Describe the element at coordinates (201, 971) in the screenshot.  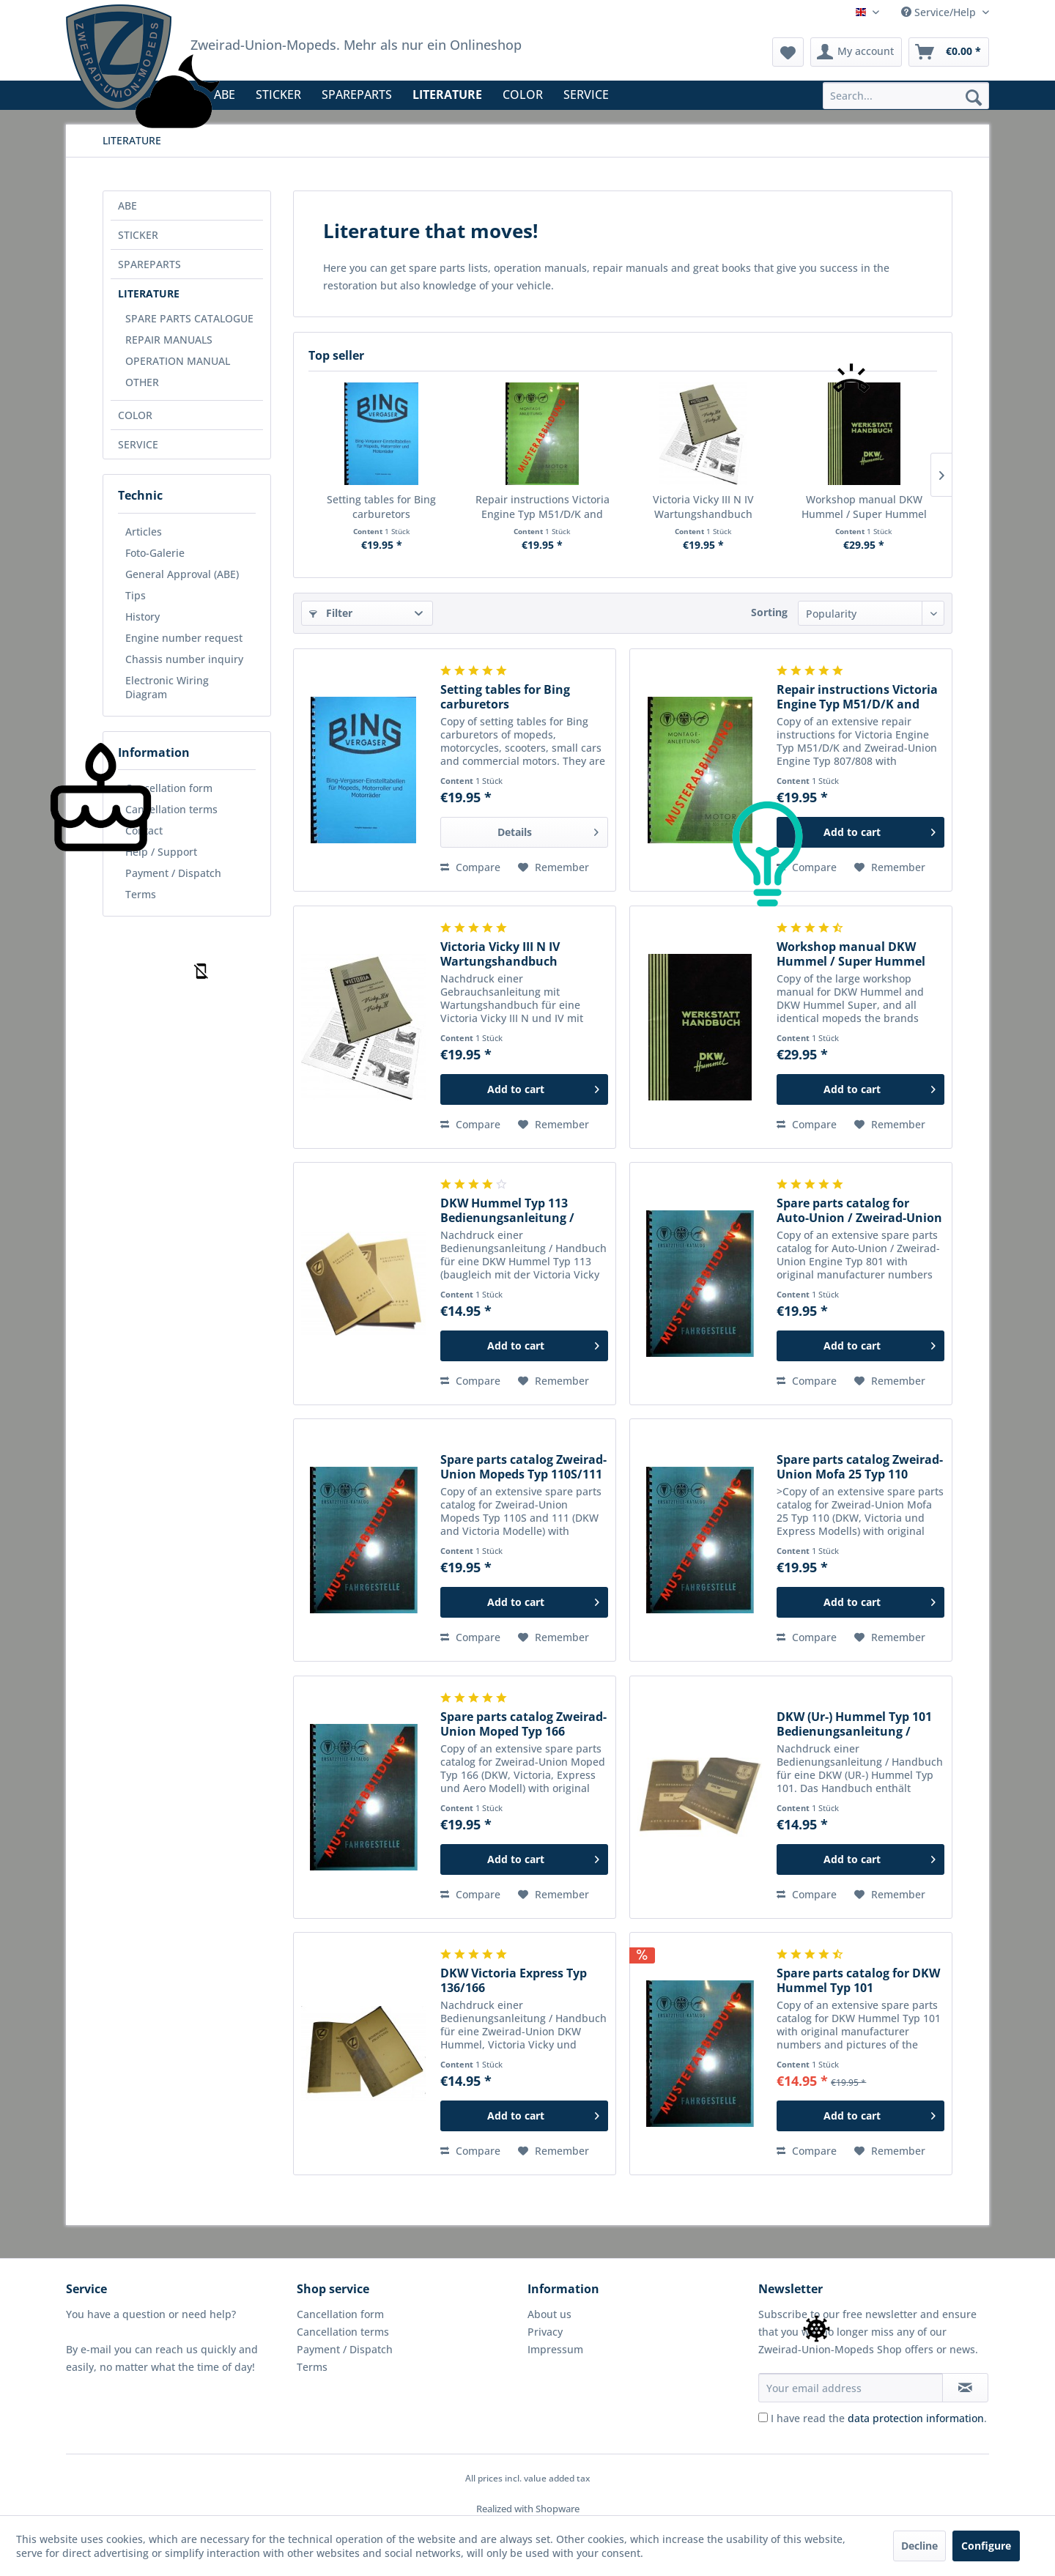
I see `mobile device is disabled or unavailable` at that location.